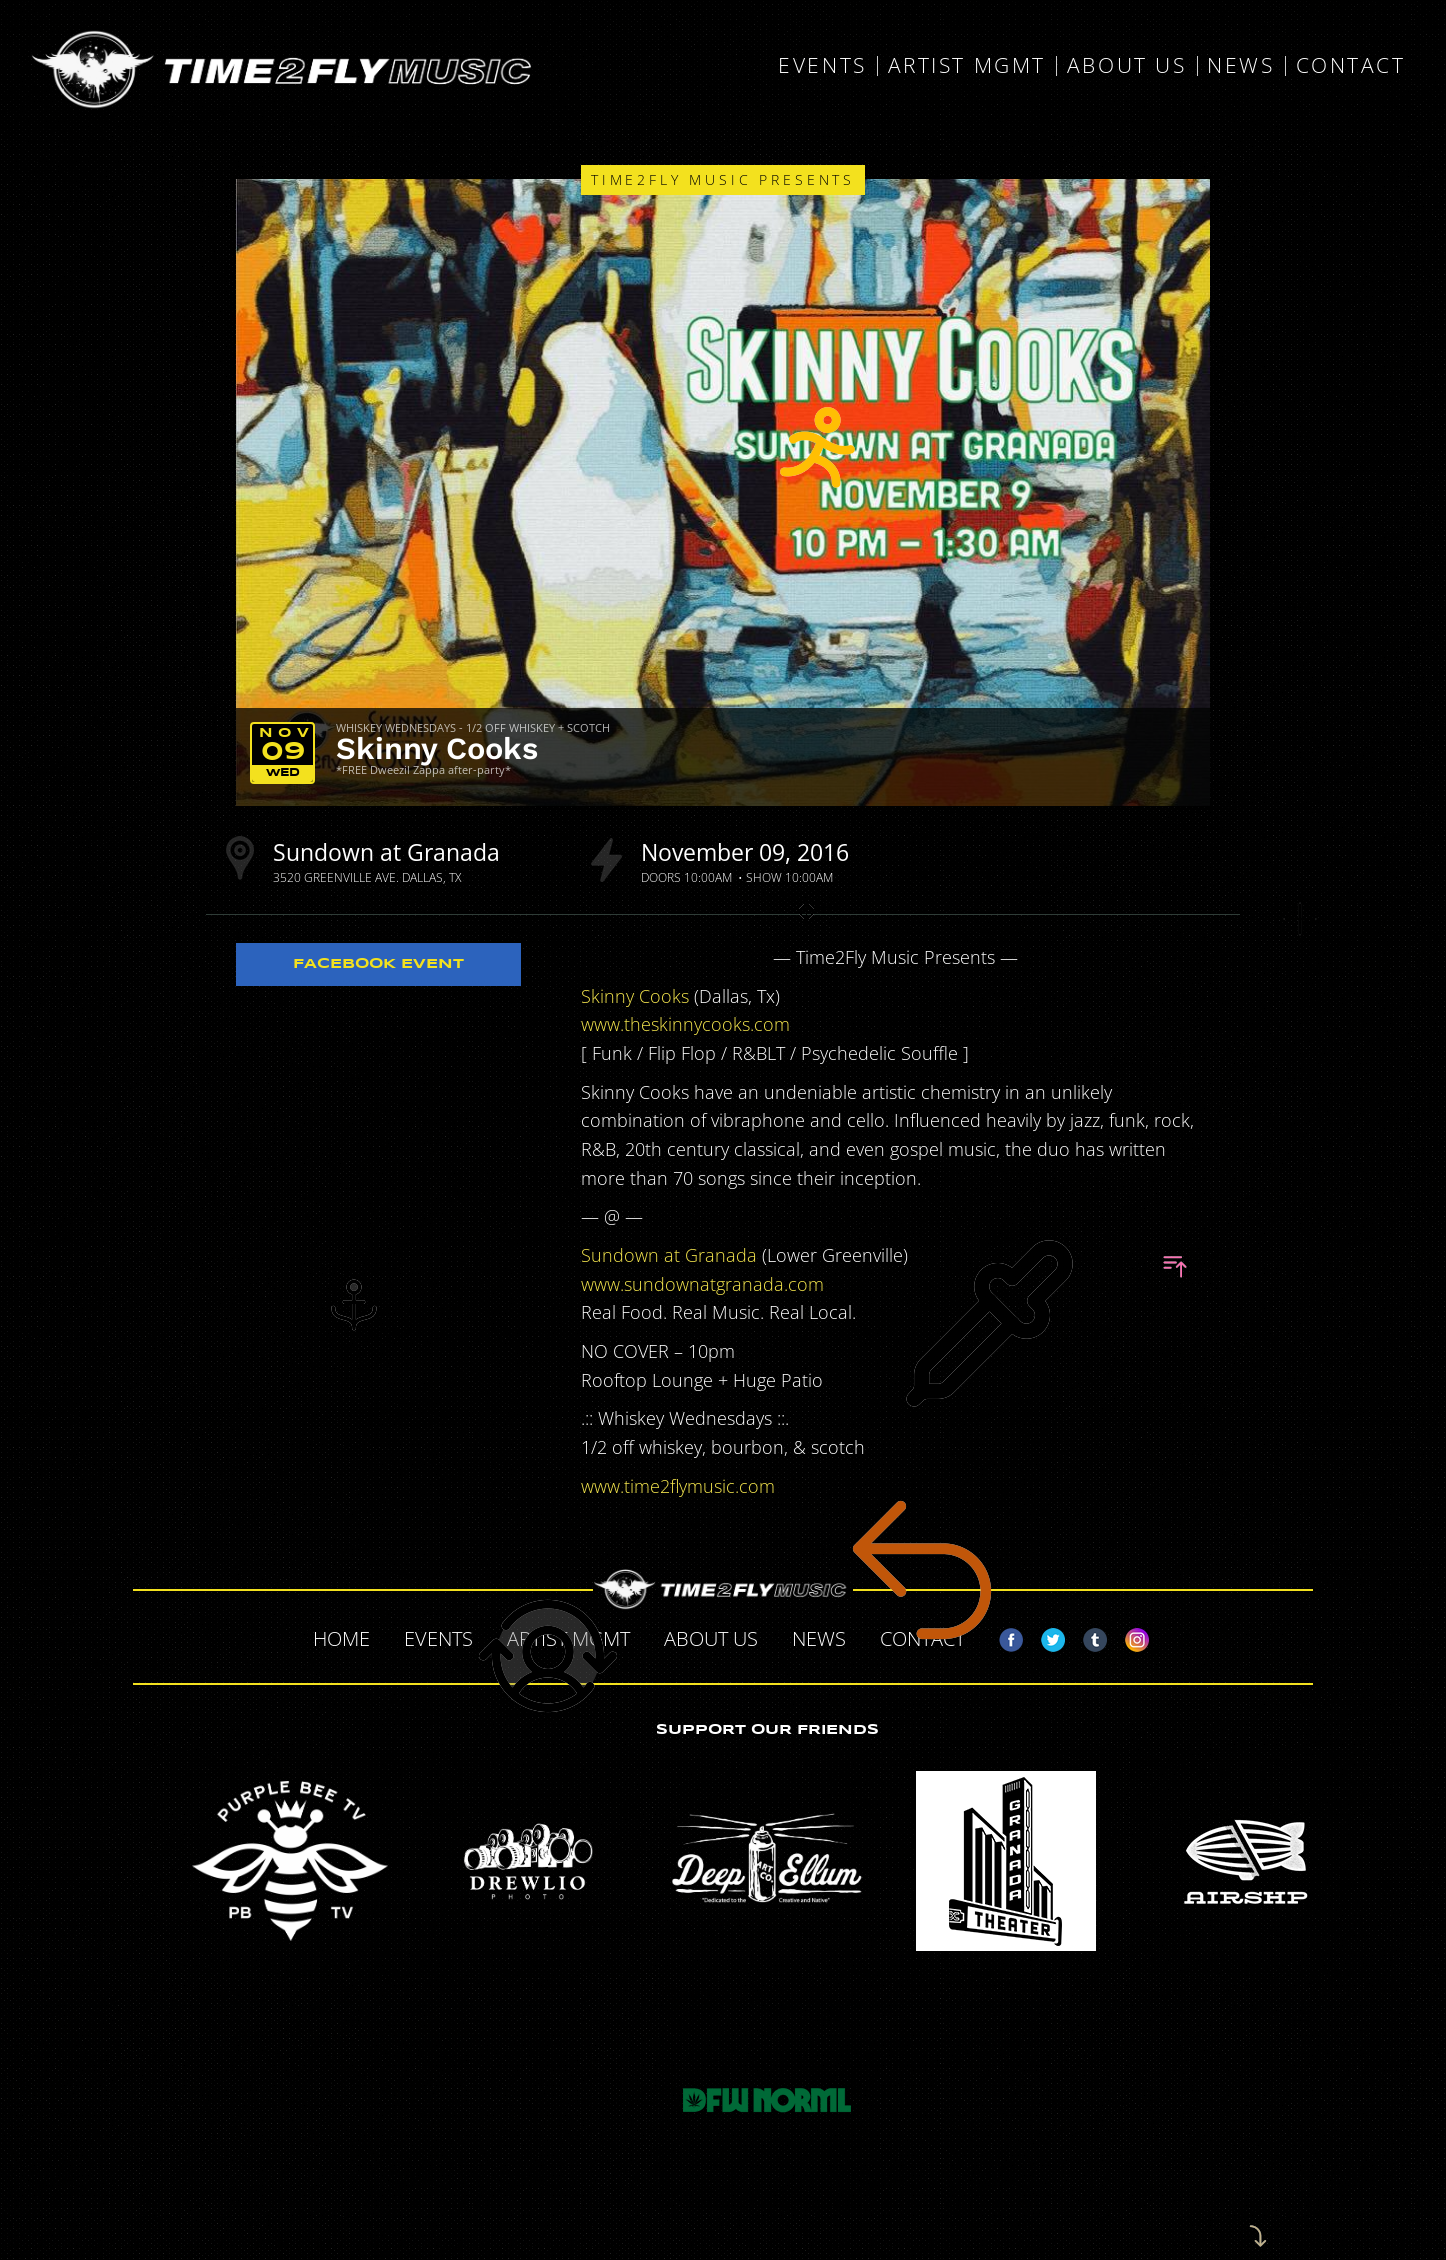 Image resolution: width=1446 pixels, height=2260 pixels. I want to click on indicates an email error or delivery failure, so click(806, 911).